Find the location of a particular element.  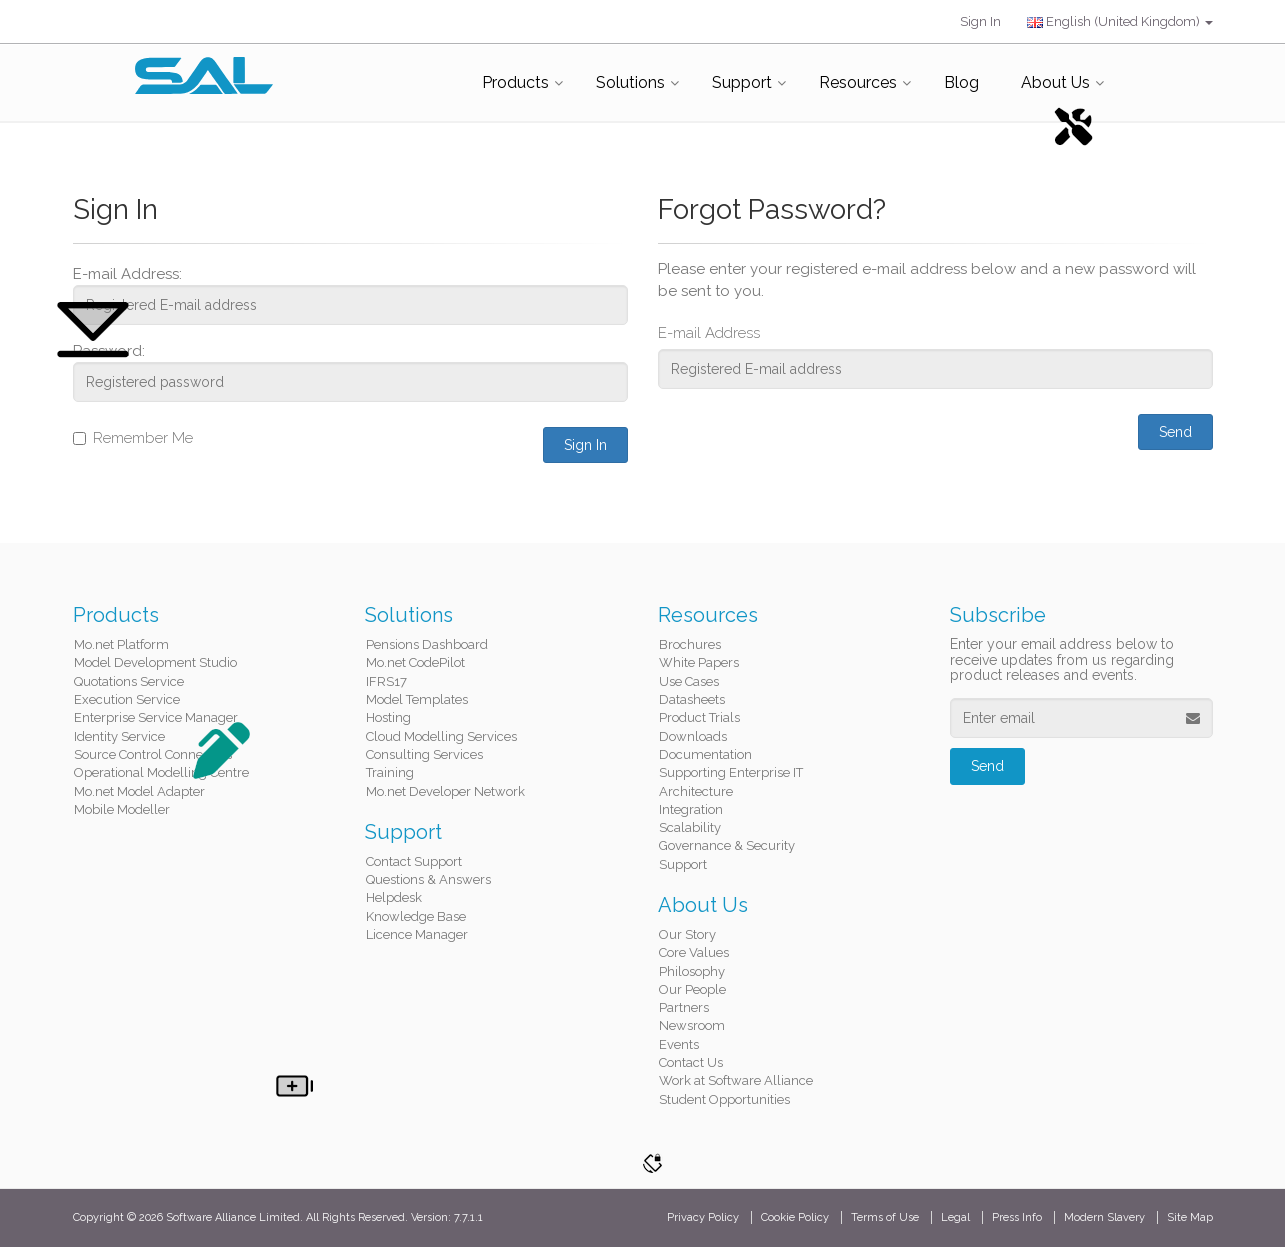

add or extend battery life is located at coordinates (294, 1086).